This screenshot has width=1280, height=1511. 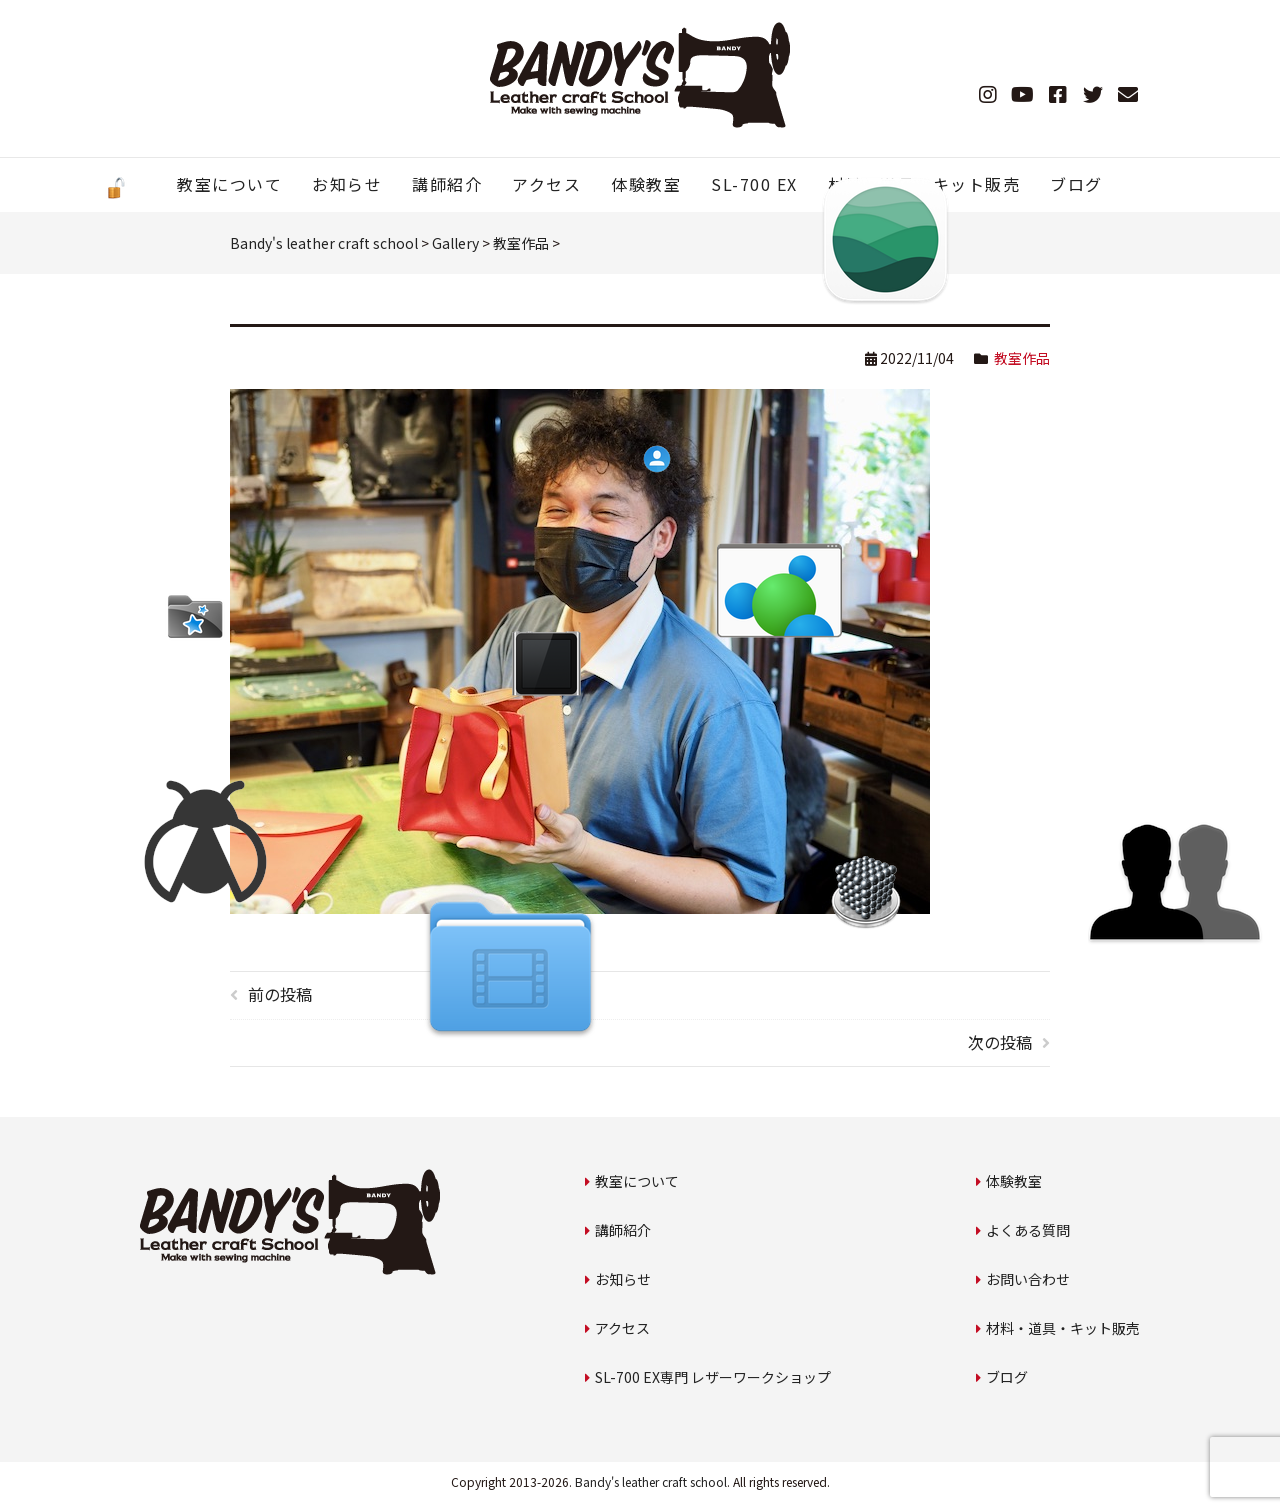 I want to click on view storage used by other users on this device, so click(x=1176, y=867).